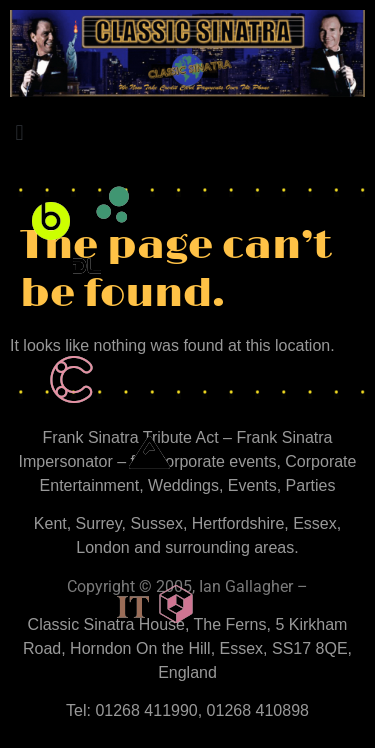  I want to click on debrid-link service logo, so click(87, 266).